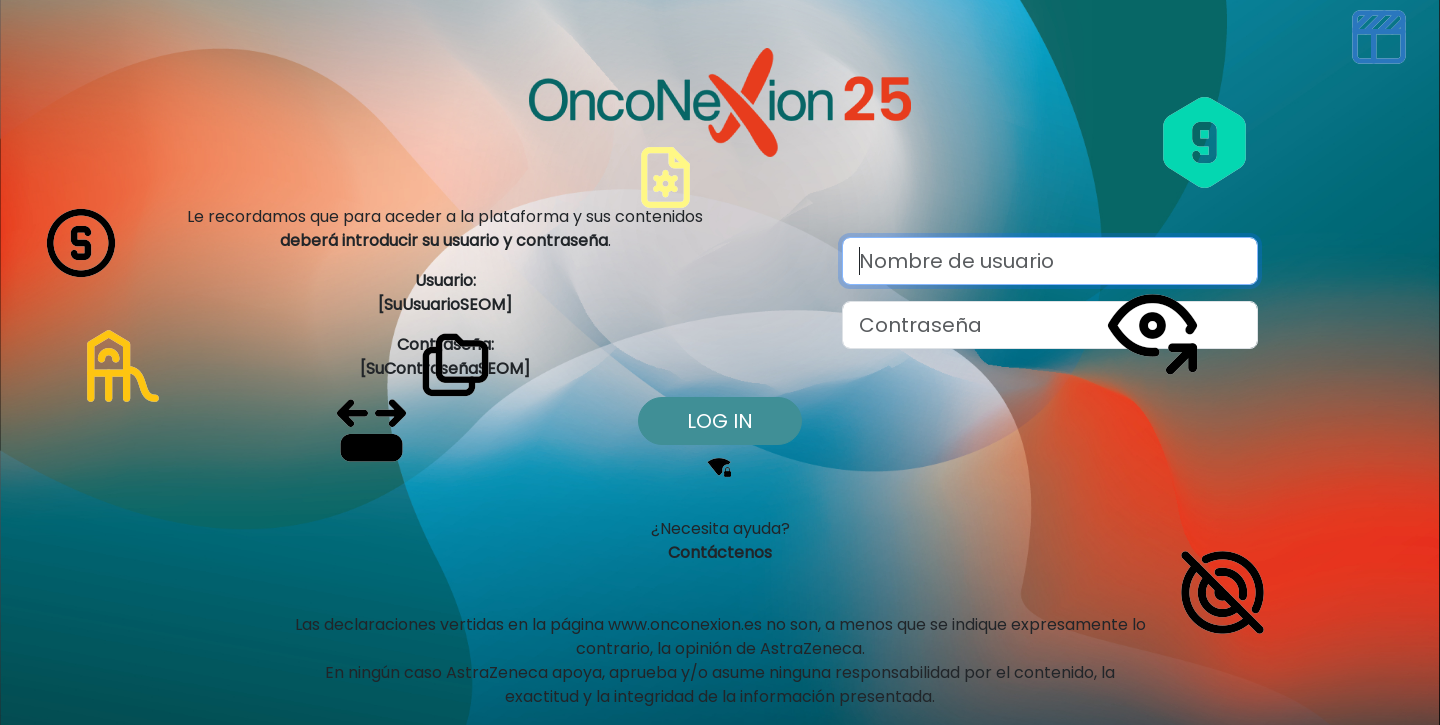 The height and width of the screenshot is (725, 1440). I want to click on share what you're currently viewing, so click(1152, 325).